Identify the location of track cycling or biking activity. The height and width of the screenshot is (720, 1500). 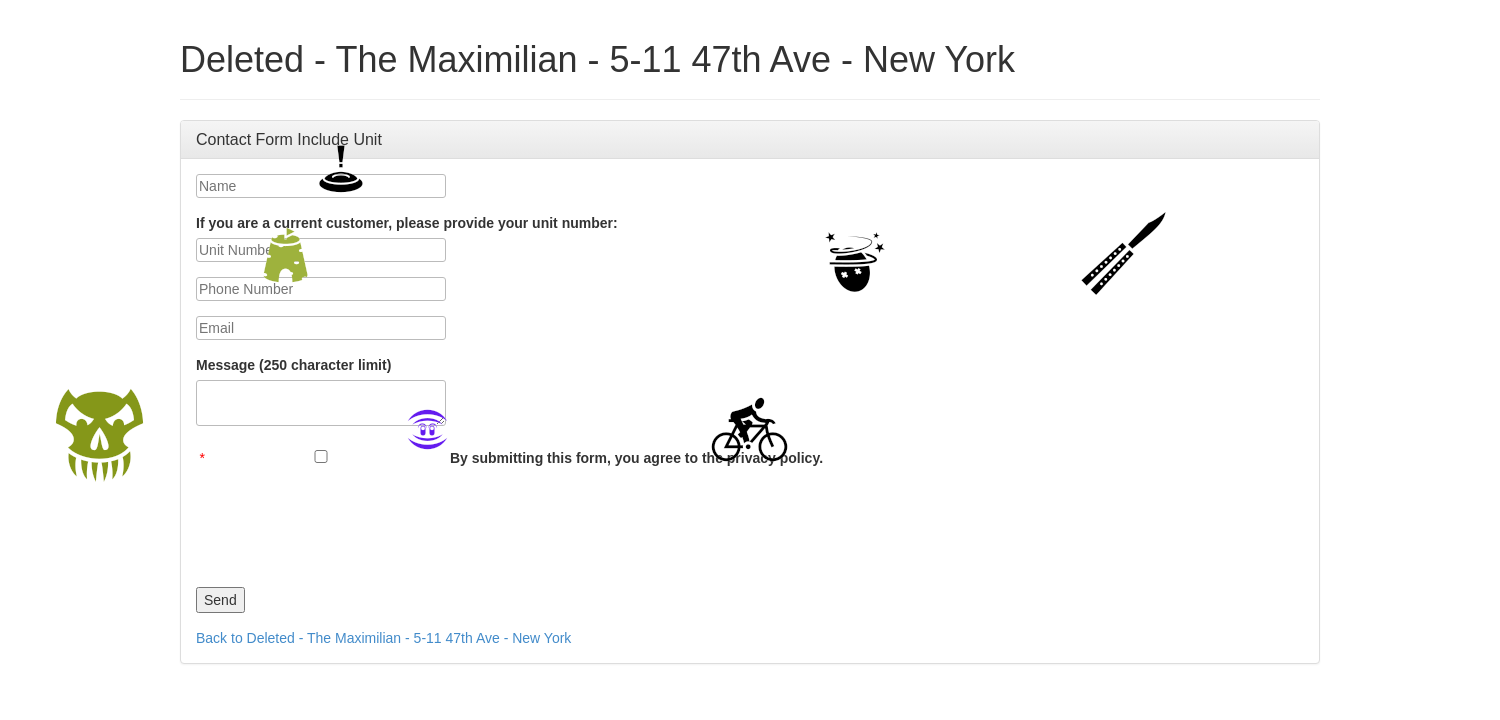
(749, 429).